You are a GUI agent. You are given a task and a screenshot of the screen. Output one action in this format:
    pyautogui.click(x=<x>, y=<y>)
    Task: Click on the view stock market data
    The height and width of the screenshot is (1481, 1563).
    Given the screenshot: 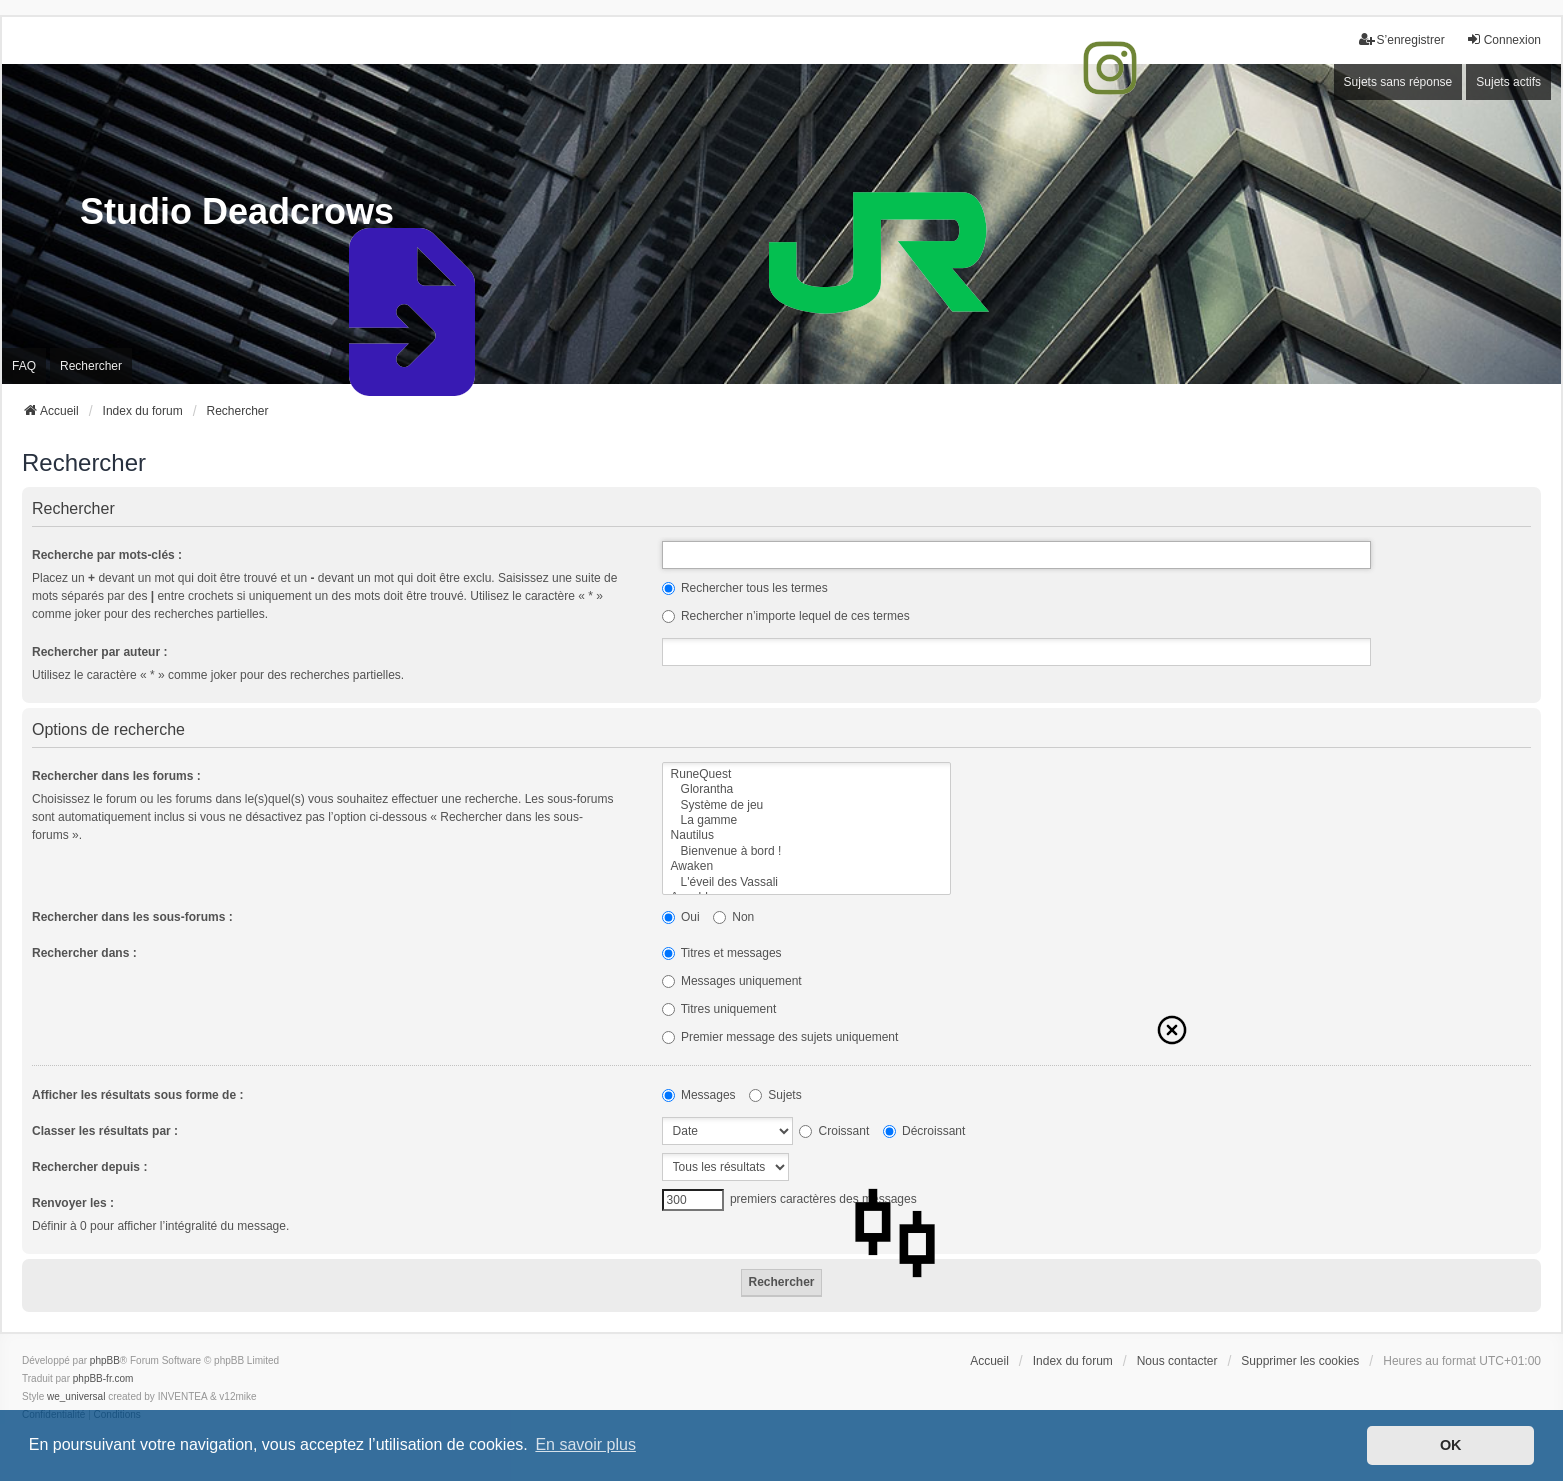 What is the action you would take?
    pyautogui.click(x=895, y=1233)
    